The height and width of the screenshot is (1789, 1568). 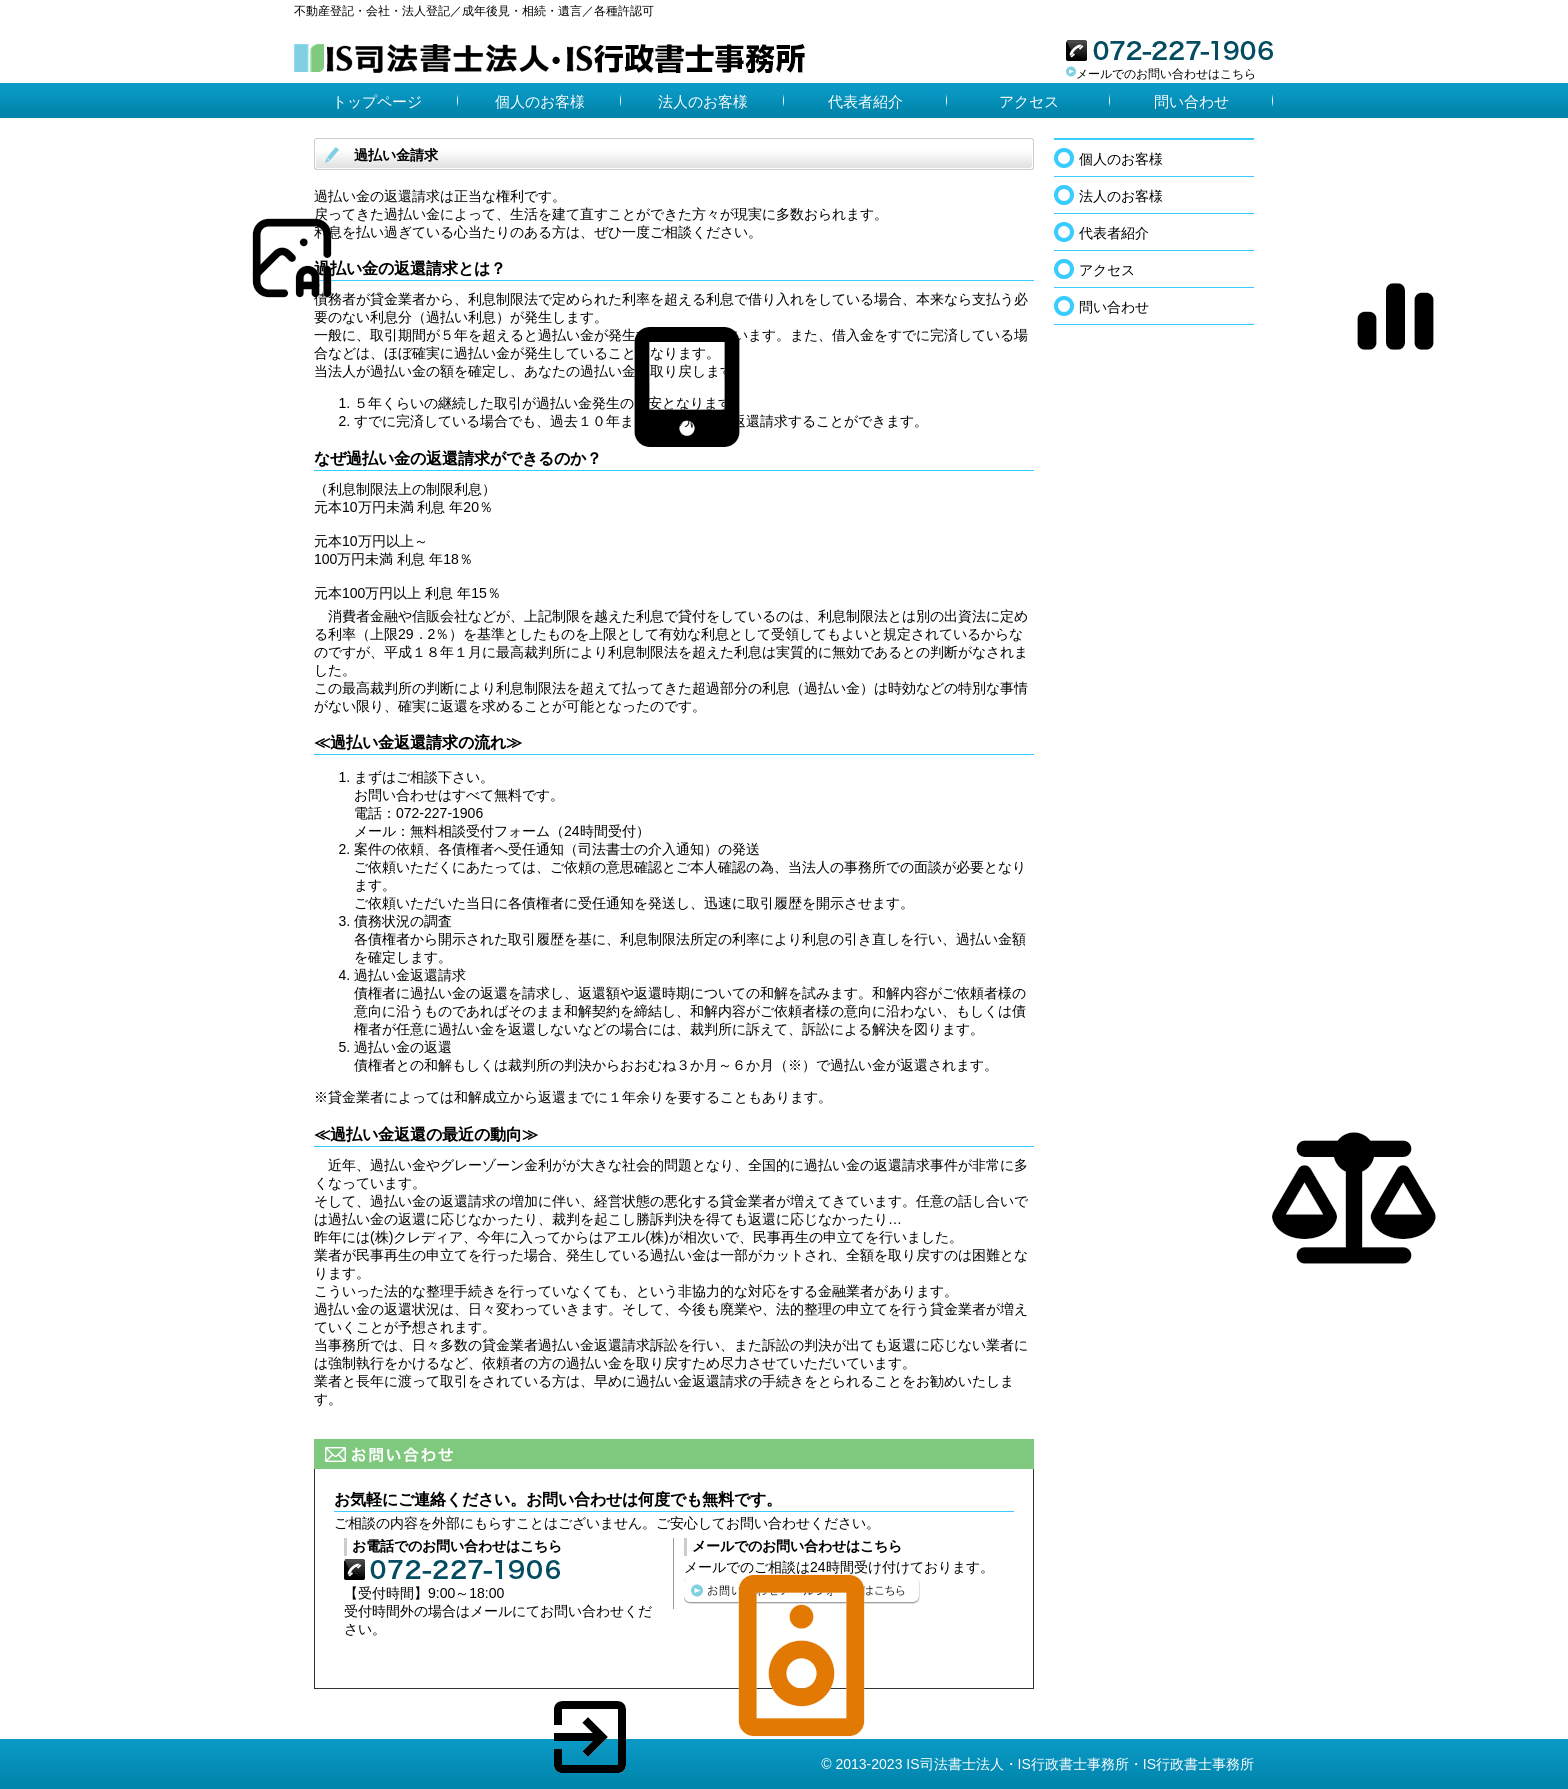 What do you see at coordinates (801, 1655) in the screenshot?
I see `access audio or speaker settings` at bounding box center [801, 1655].